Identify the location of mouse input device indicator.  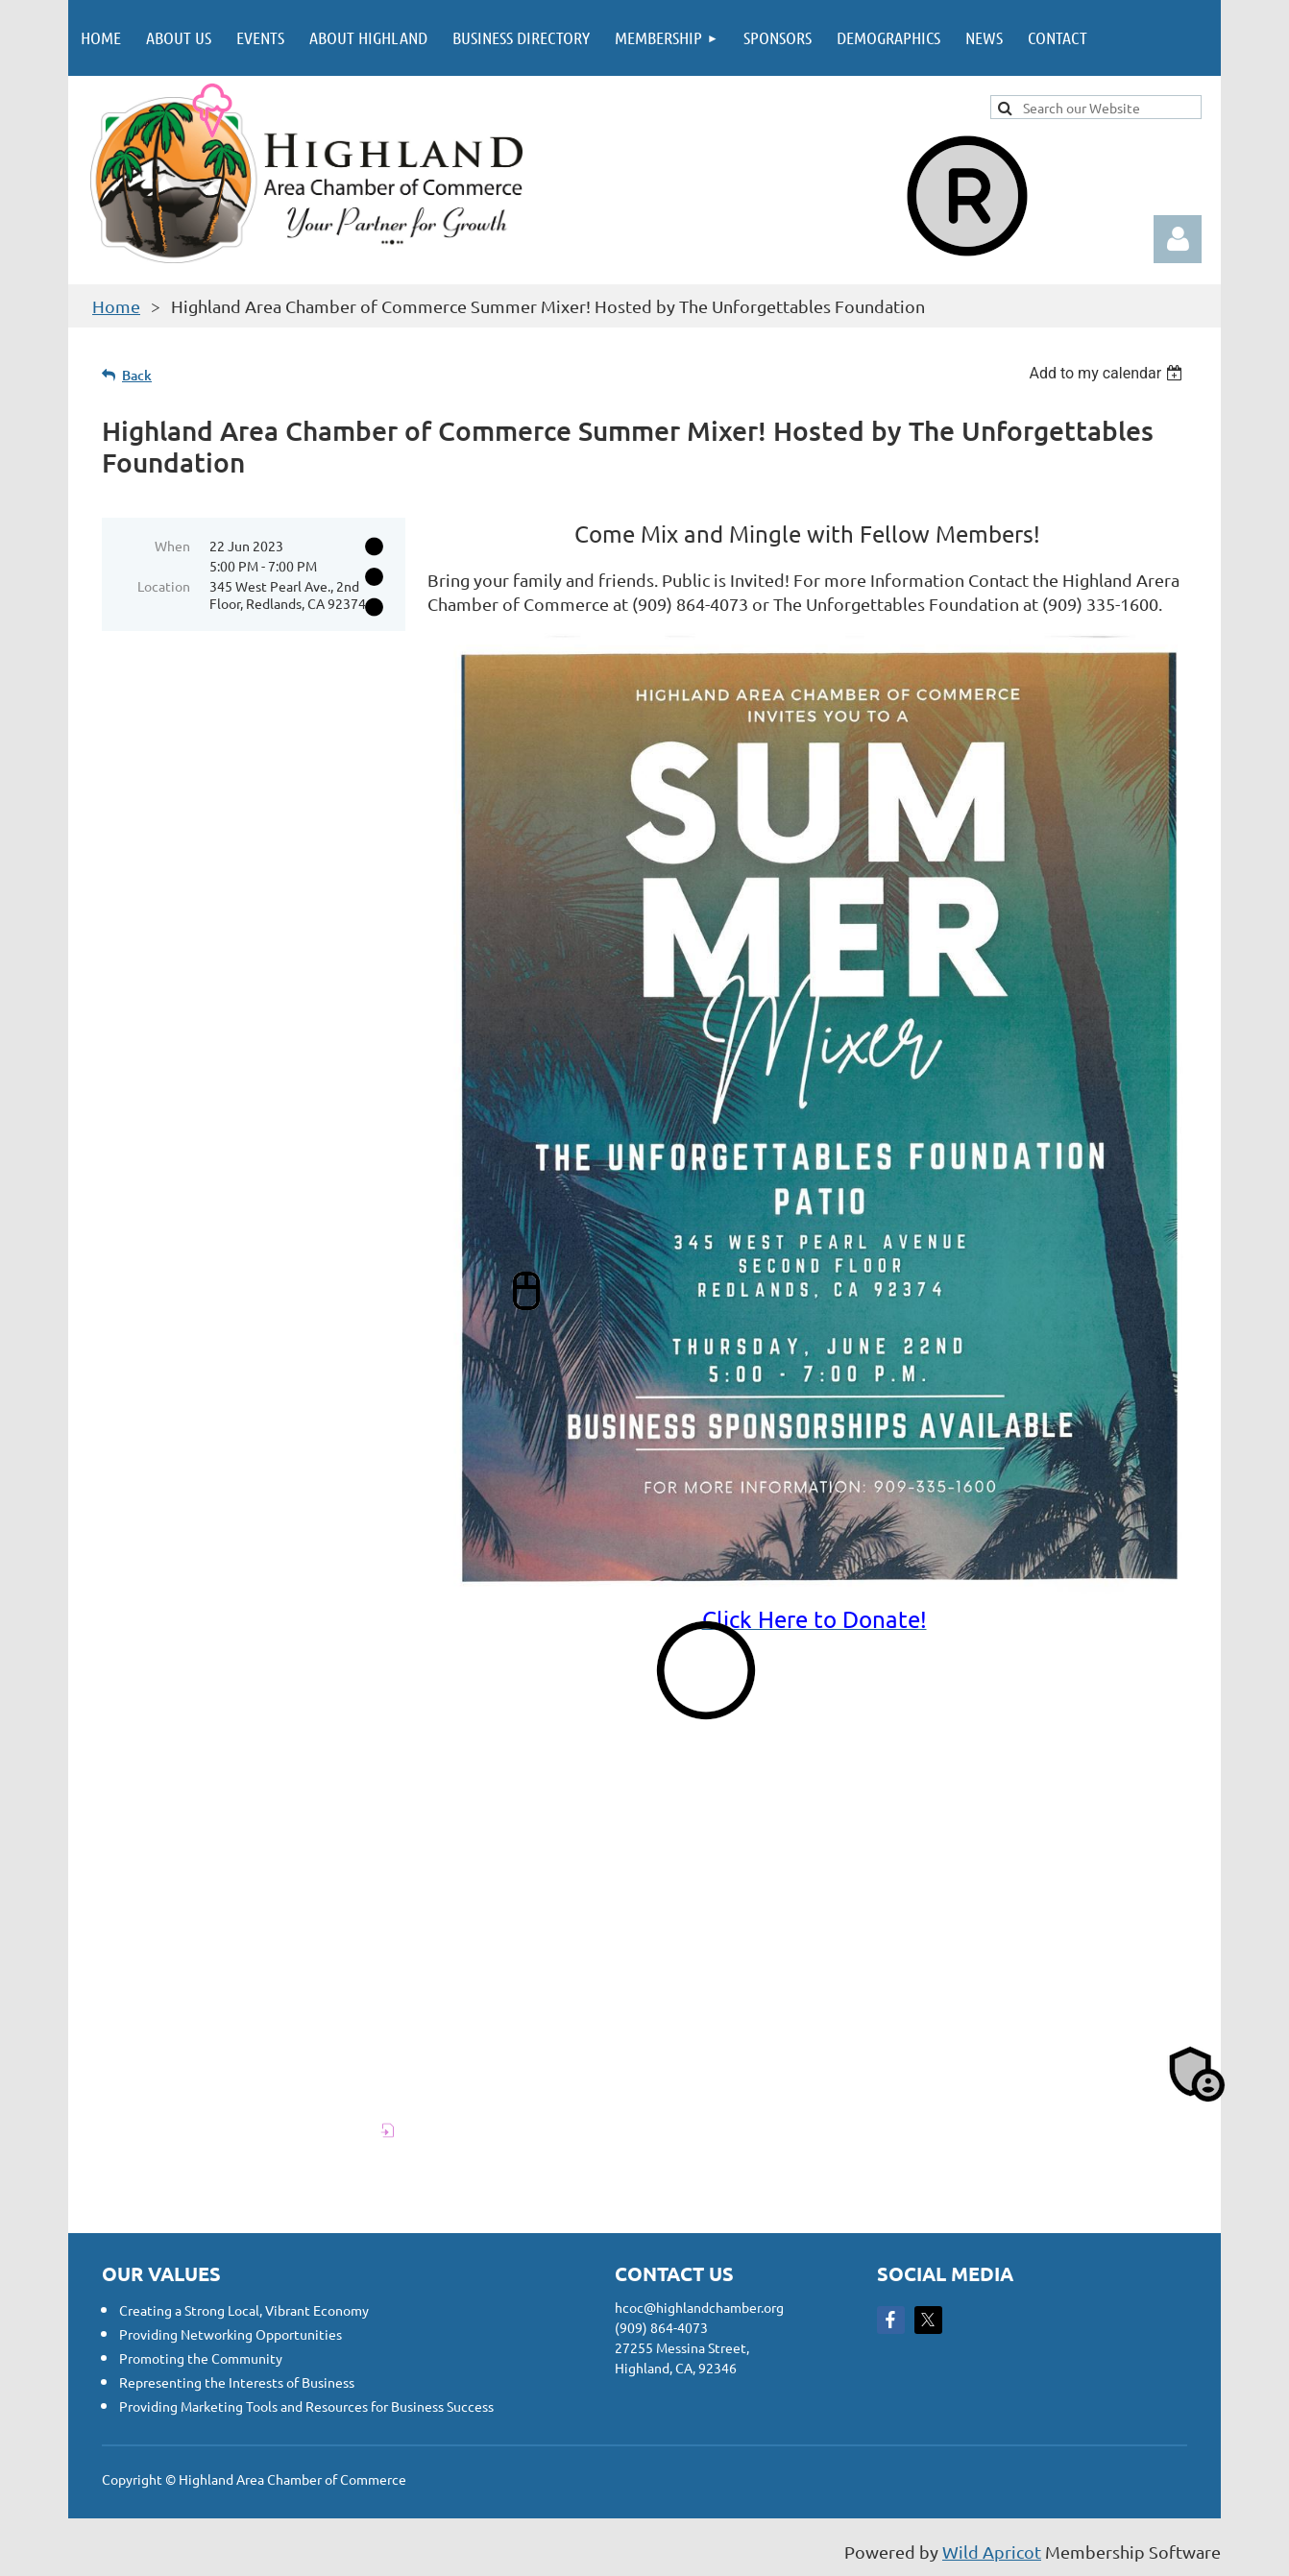
(526, 1291).